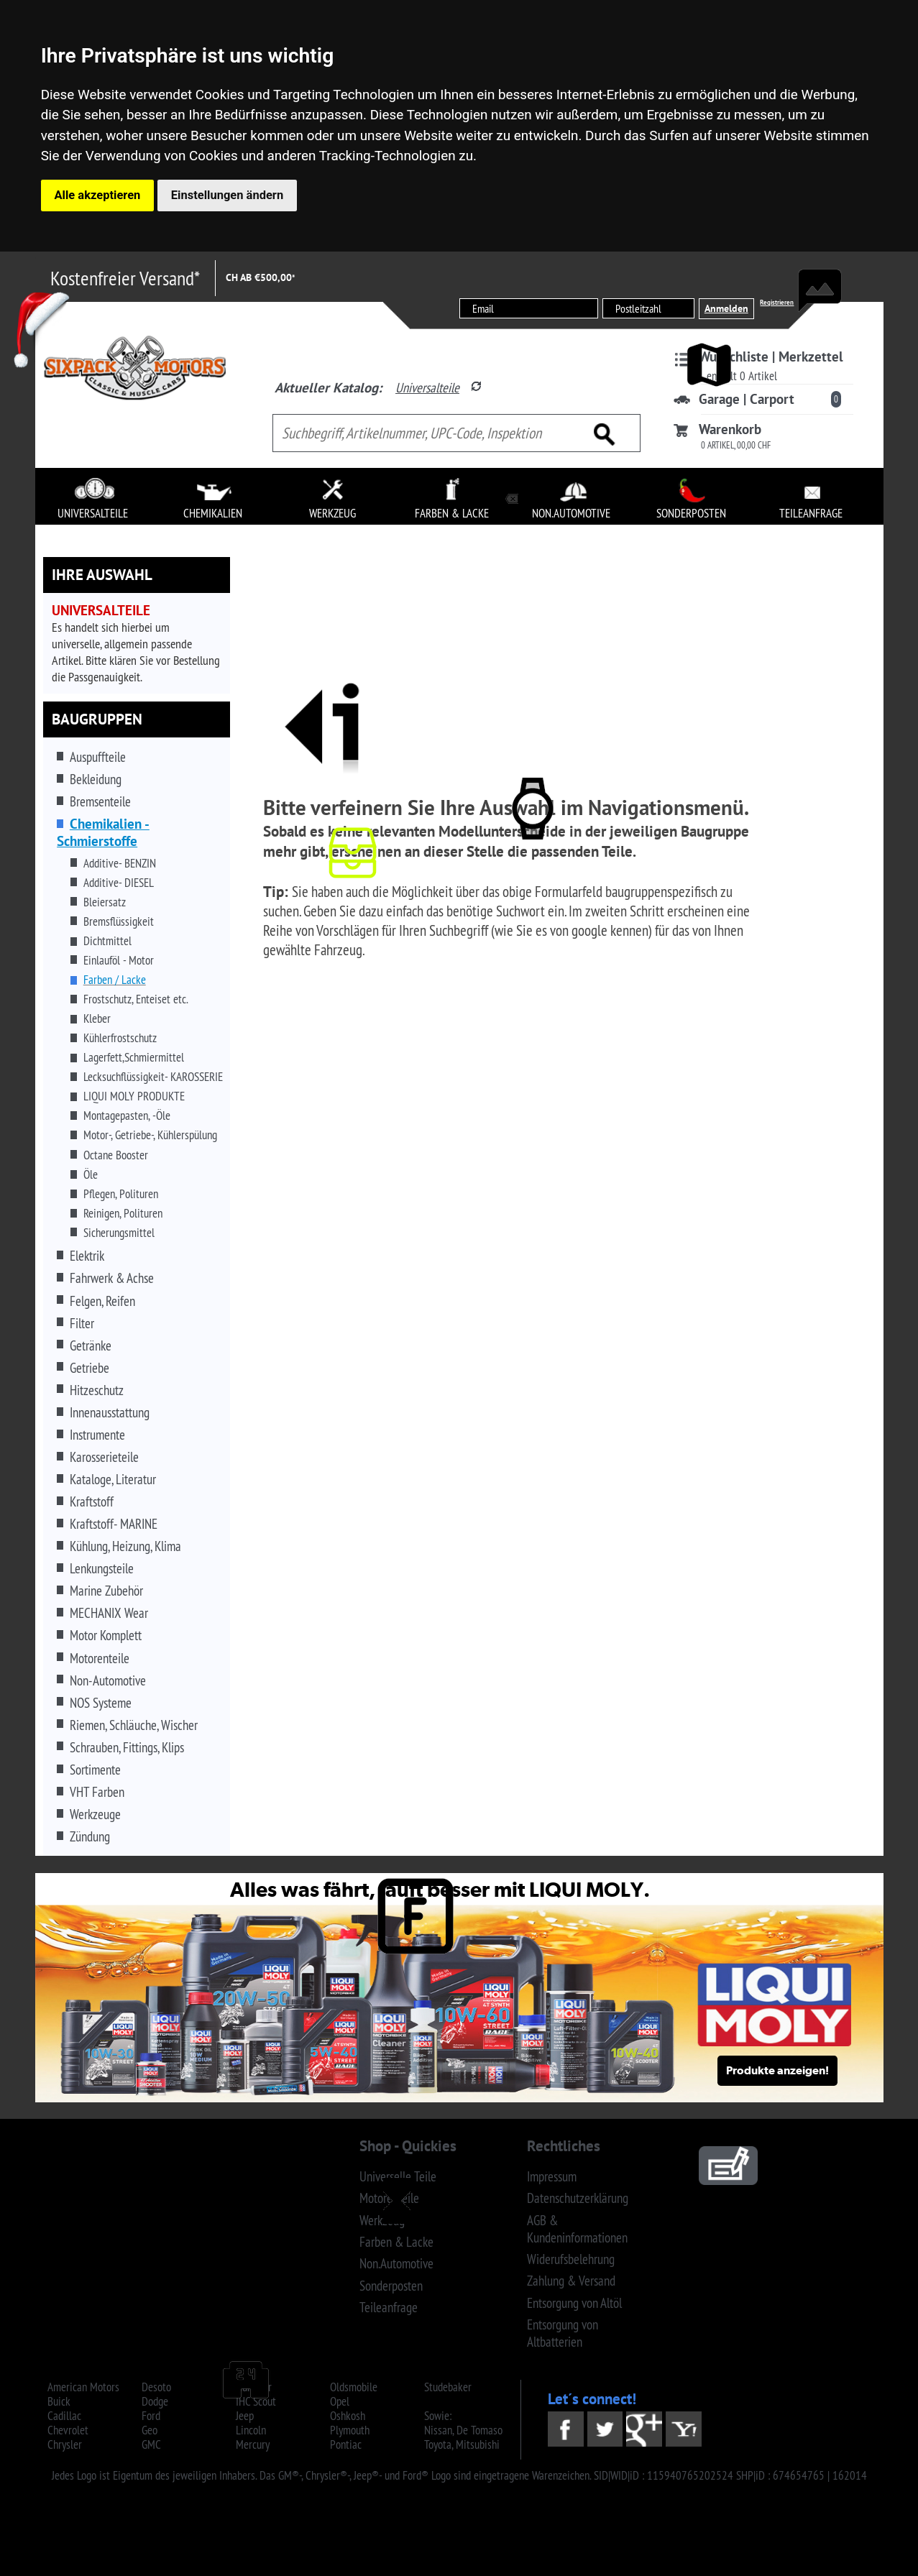 Image resolution: width=918 pixels, height=2576 pixels. I want to click on new multimedia message received, so click(820, 290).